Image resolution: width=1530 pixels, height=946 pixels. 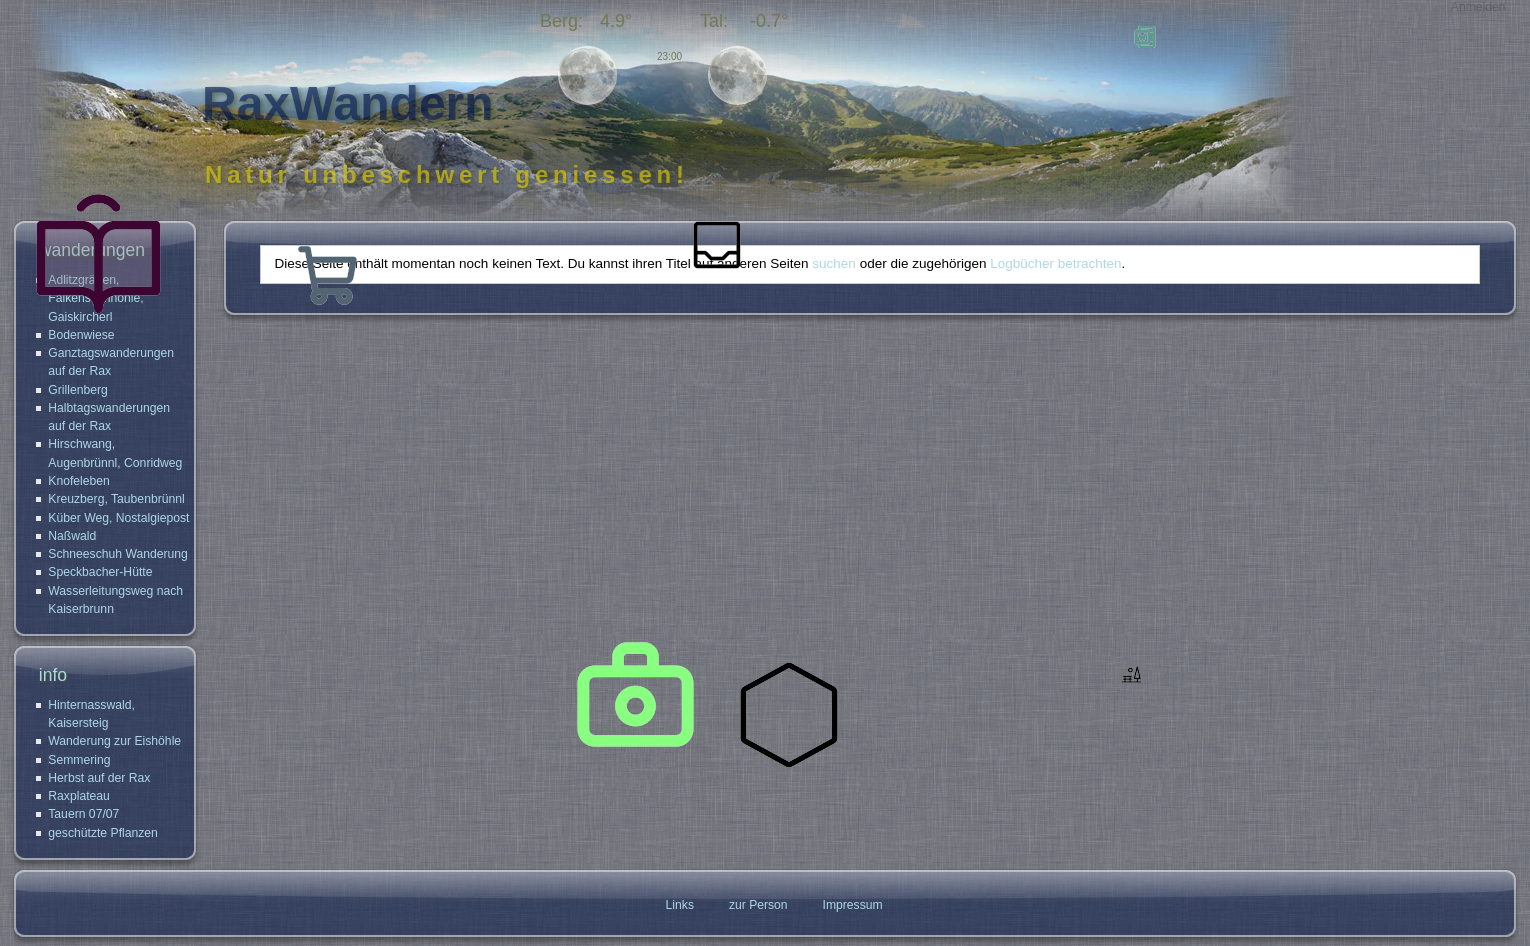 I want to click on access inbox or incoming items, so click(x=717, y=245).